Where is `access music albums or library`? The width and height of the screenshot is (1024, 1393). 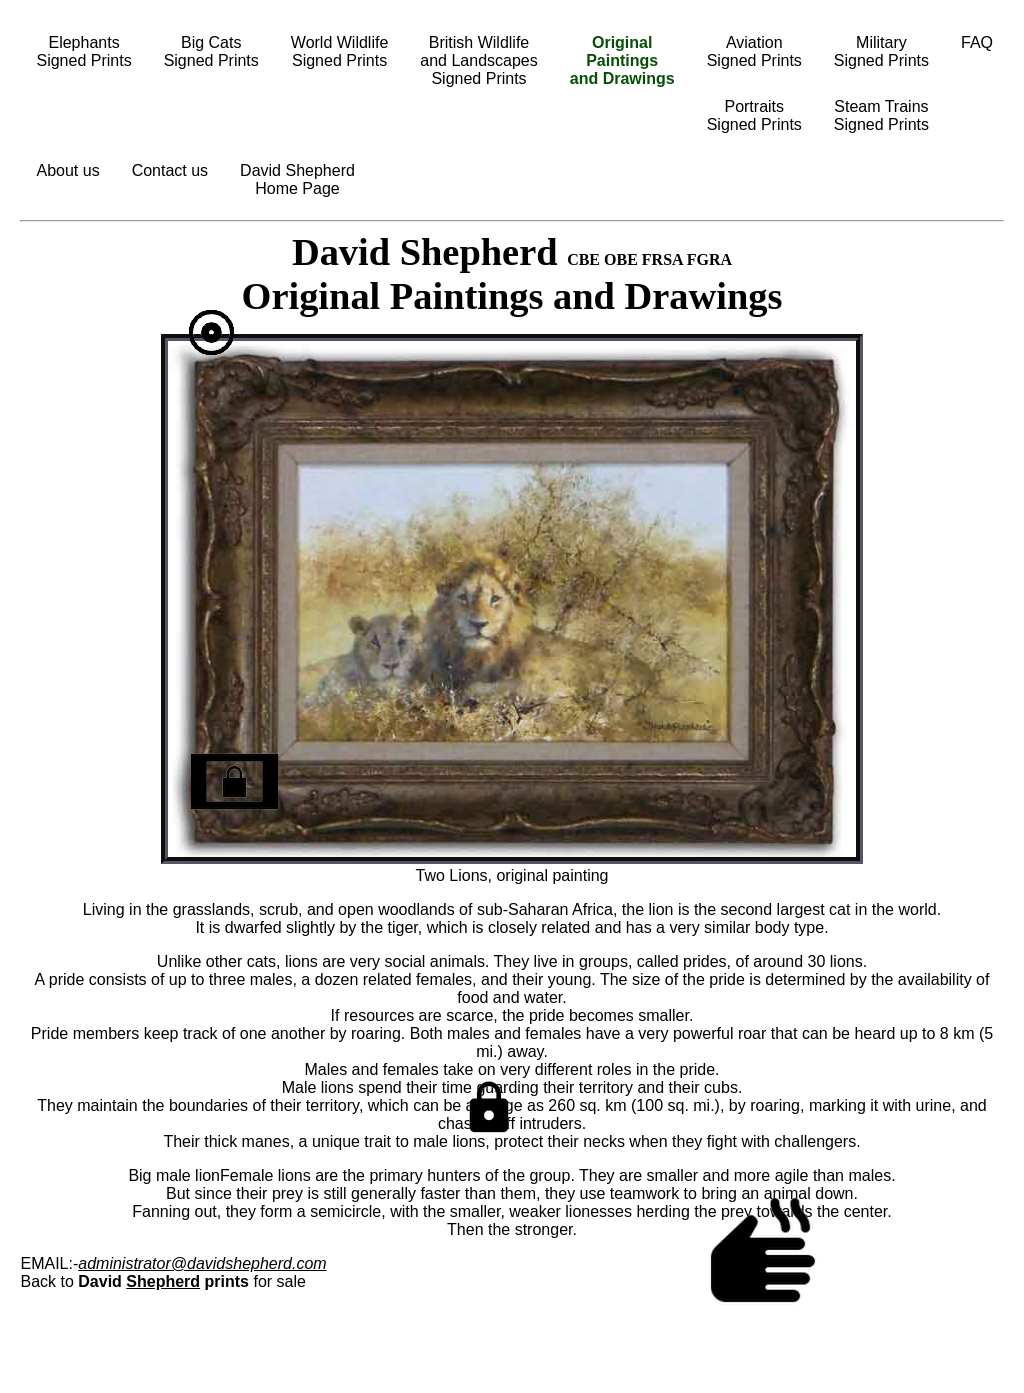 access music albums or library is located at coordinates (211, 332).